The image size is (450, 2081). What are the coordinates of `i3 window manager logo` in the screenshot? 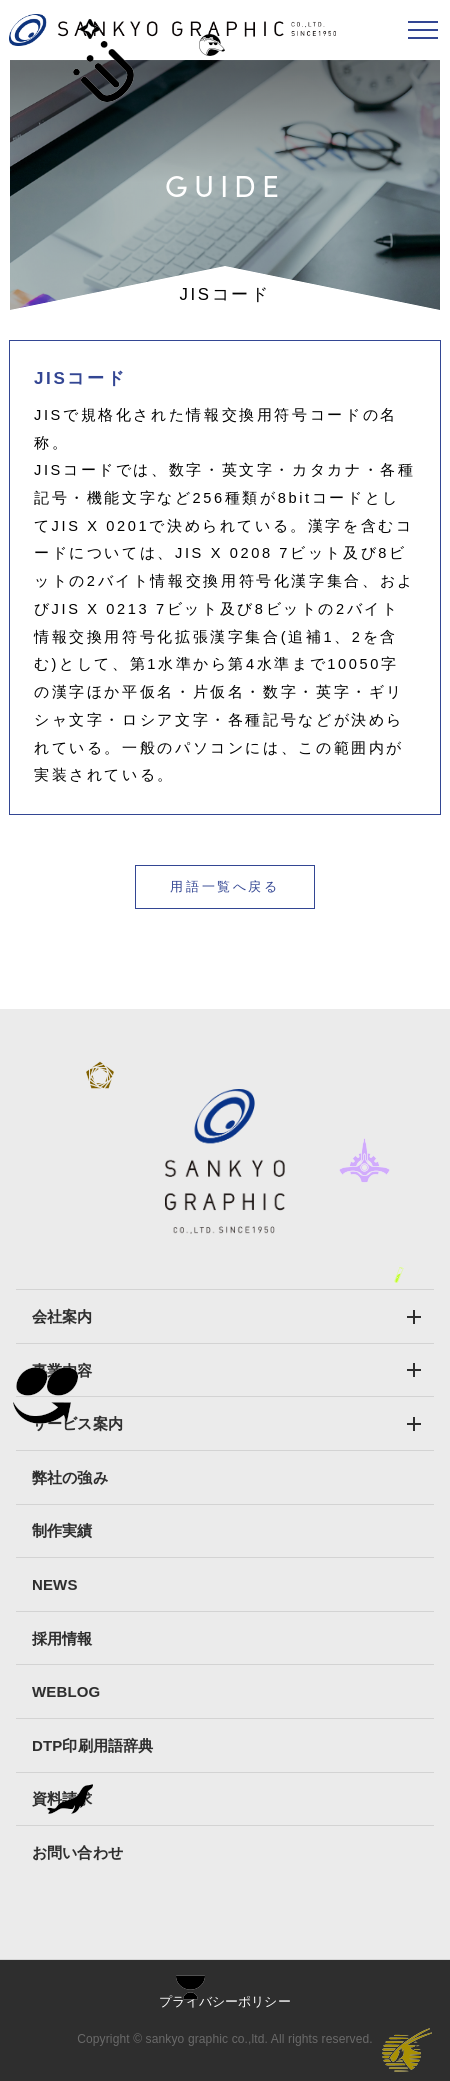 It's located at (103, 71).